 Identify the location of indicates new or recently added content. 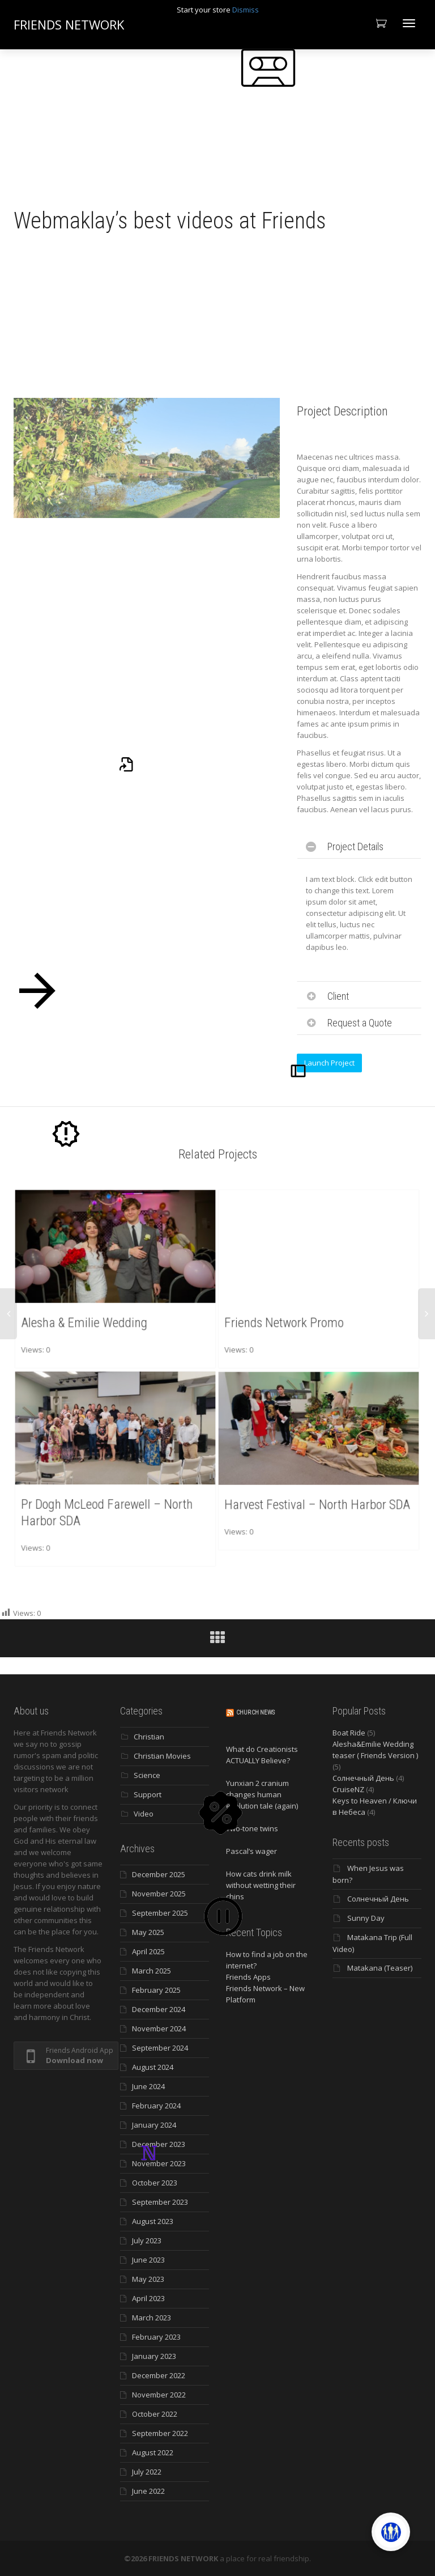
(66, 1134).